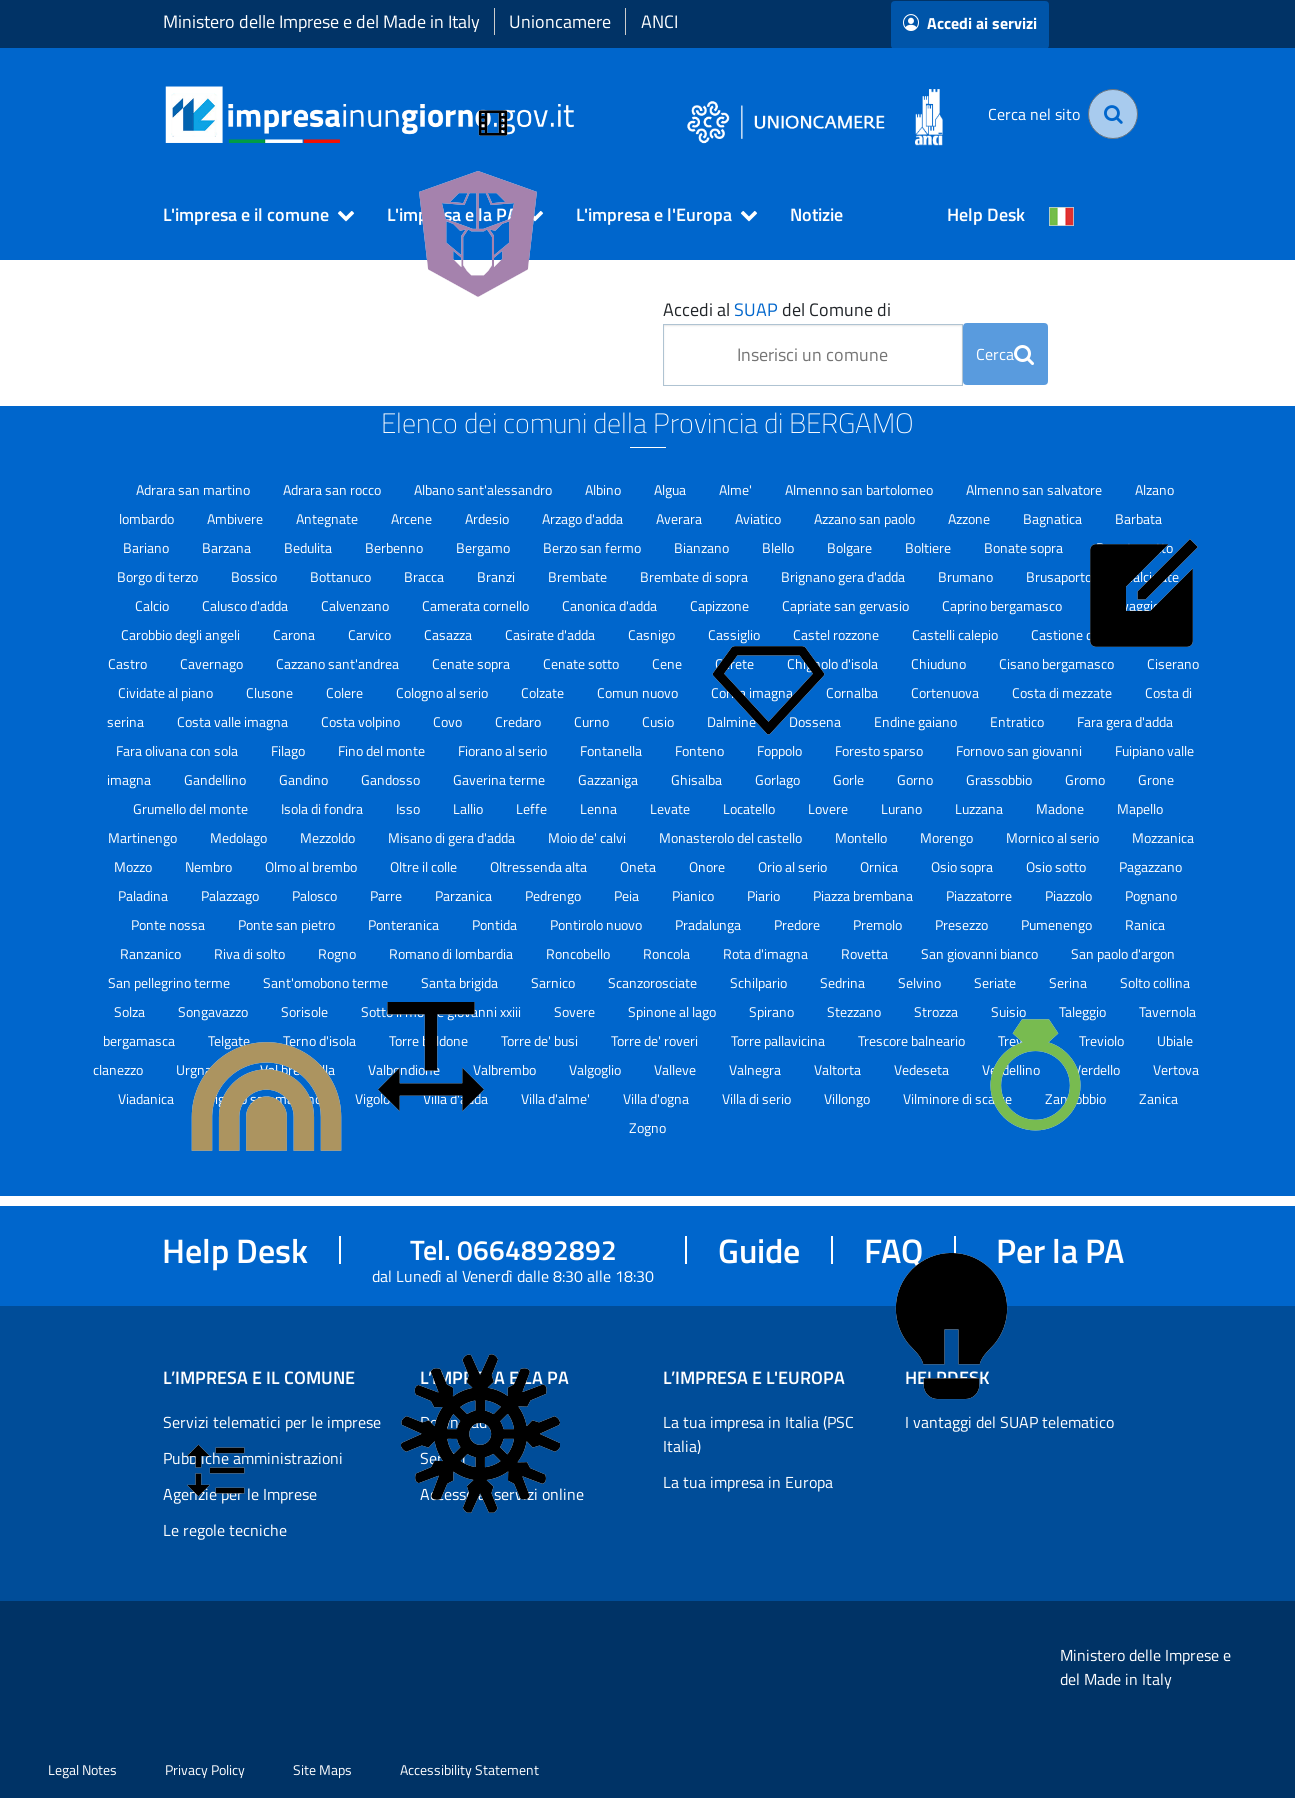  What do you see at coordinates (480, 1433) in the screenshot?
I see `knex.js database query builder` at bounding box center [480, 1433].